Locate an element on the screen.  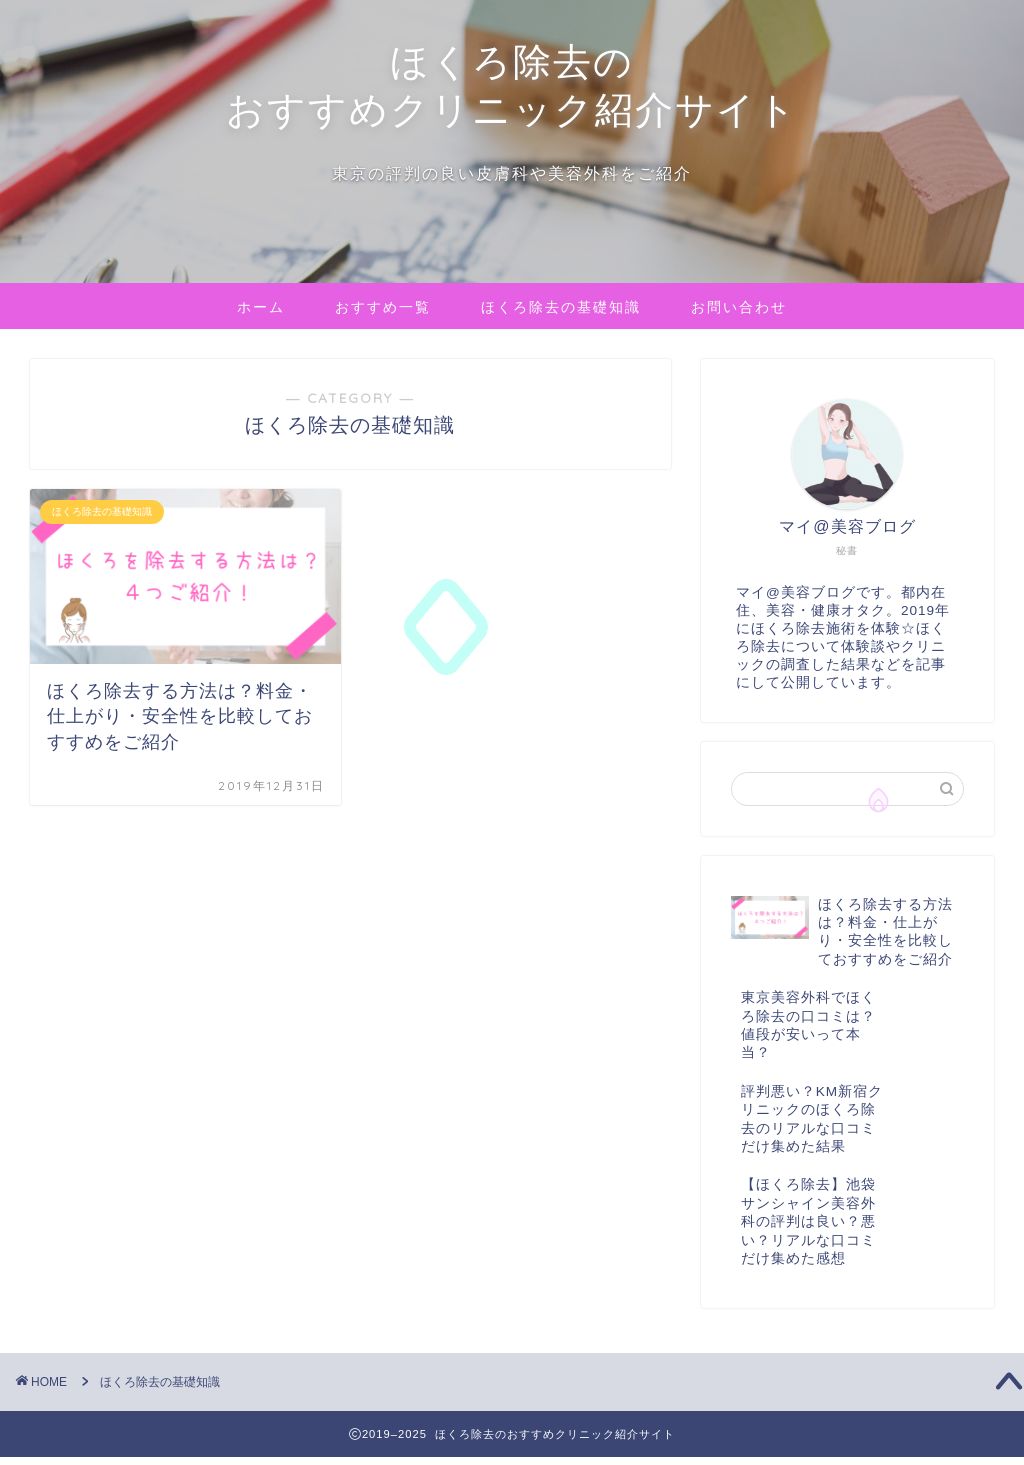
add or edit a keyframe in animation timeline is located at coordinates (446, 627).